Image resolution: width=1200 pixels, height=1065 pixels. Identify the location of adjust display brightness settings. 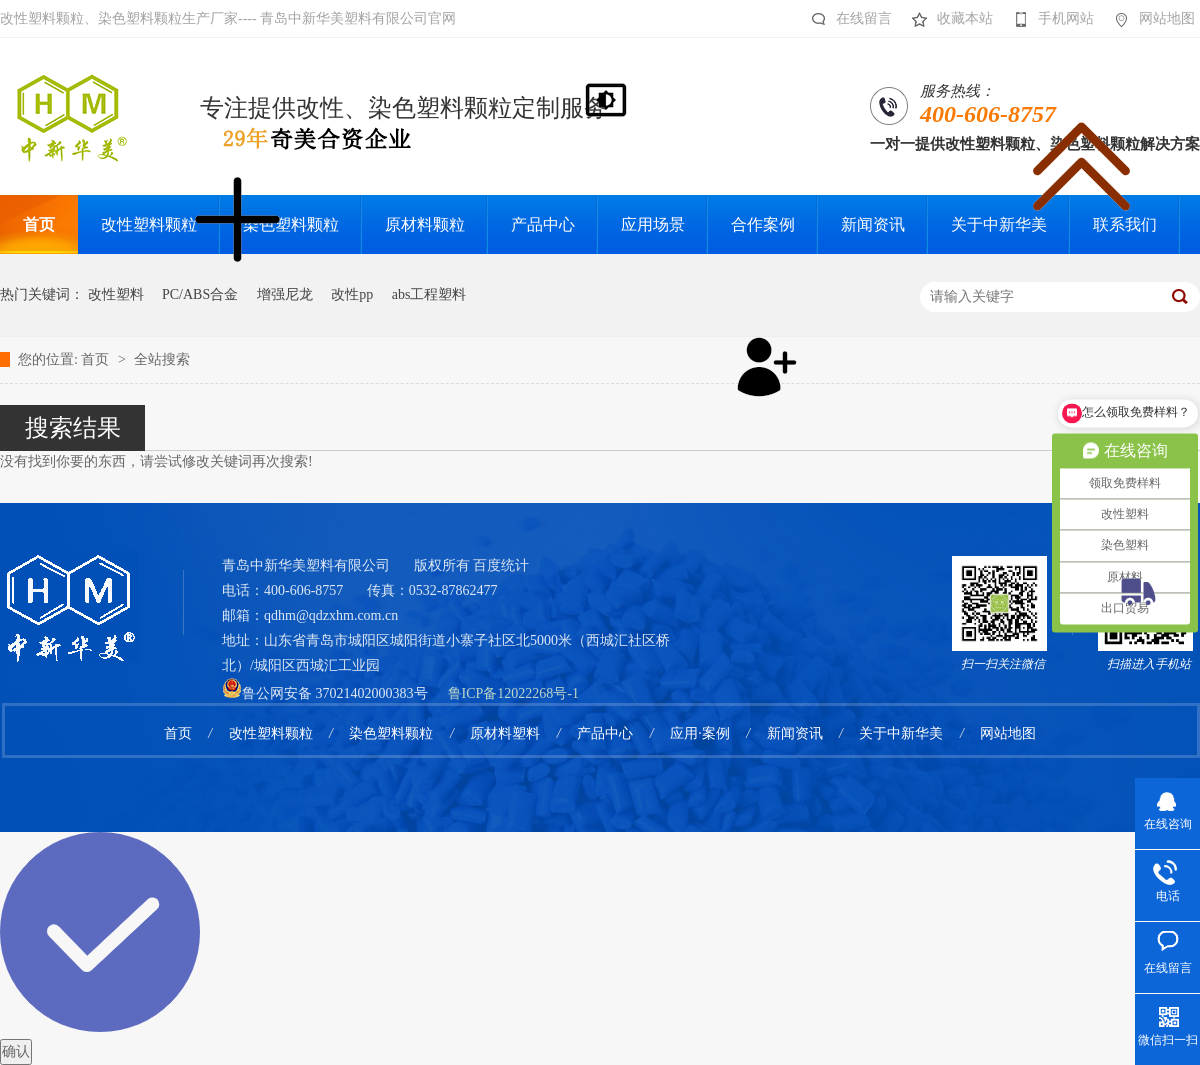
(606, 100).